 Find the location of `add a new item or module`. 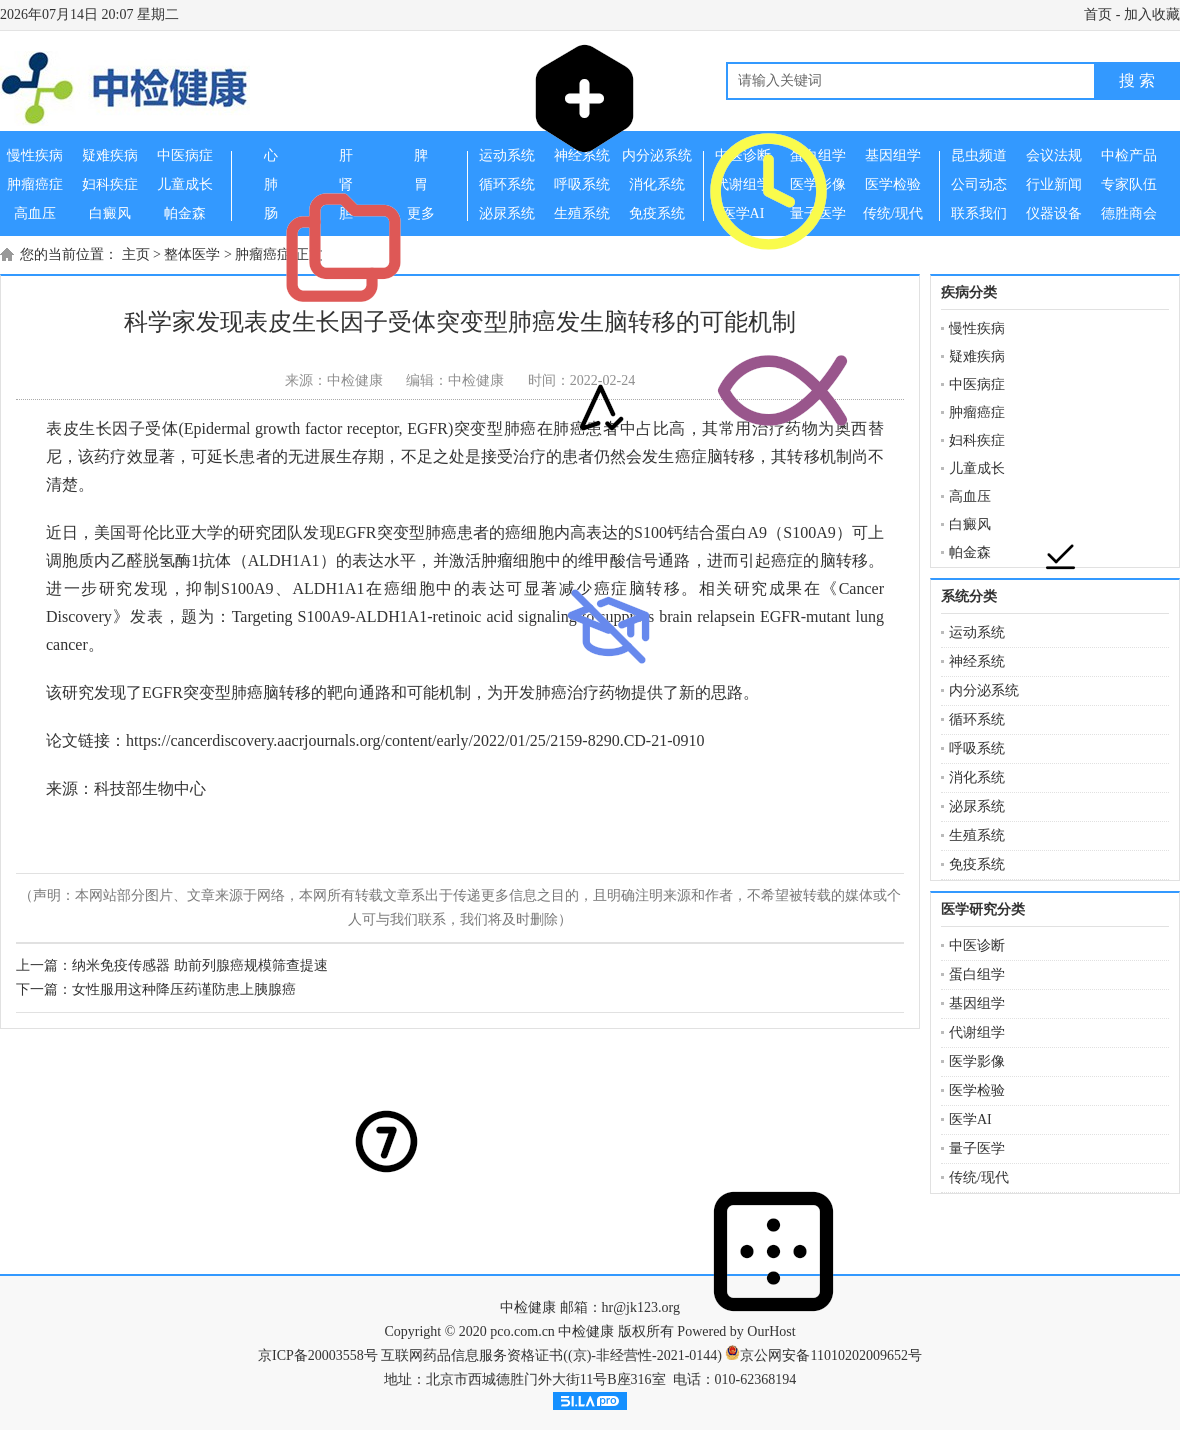

add a new item or module is located at coordinates (584, 98).